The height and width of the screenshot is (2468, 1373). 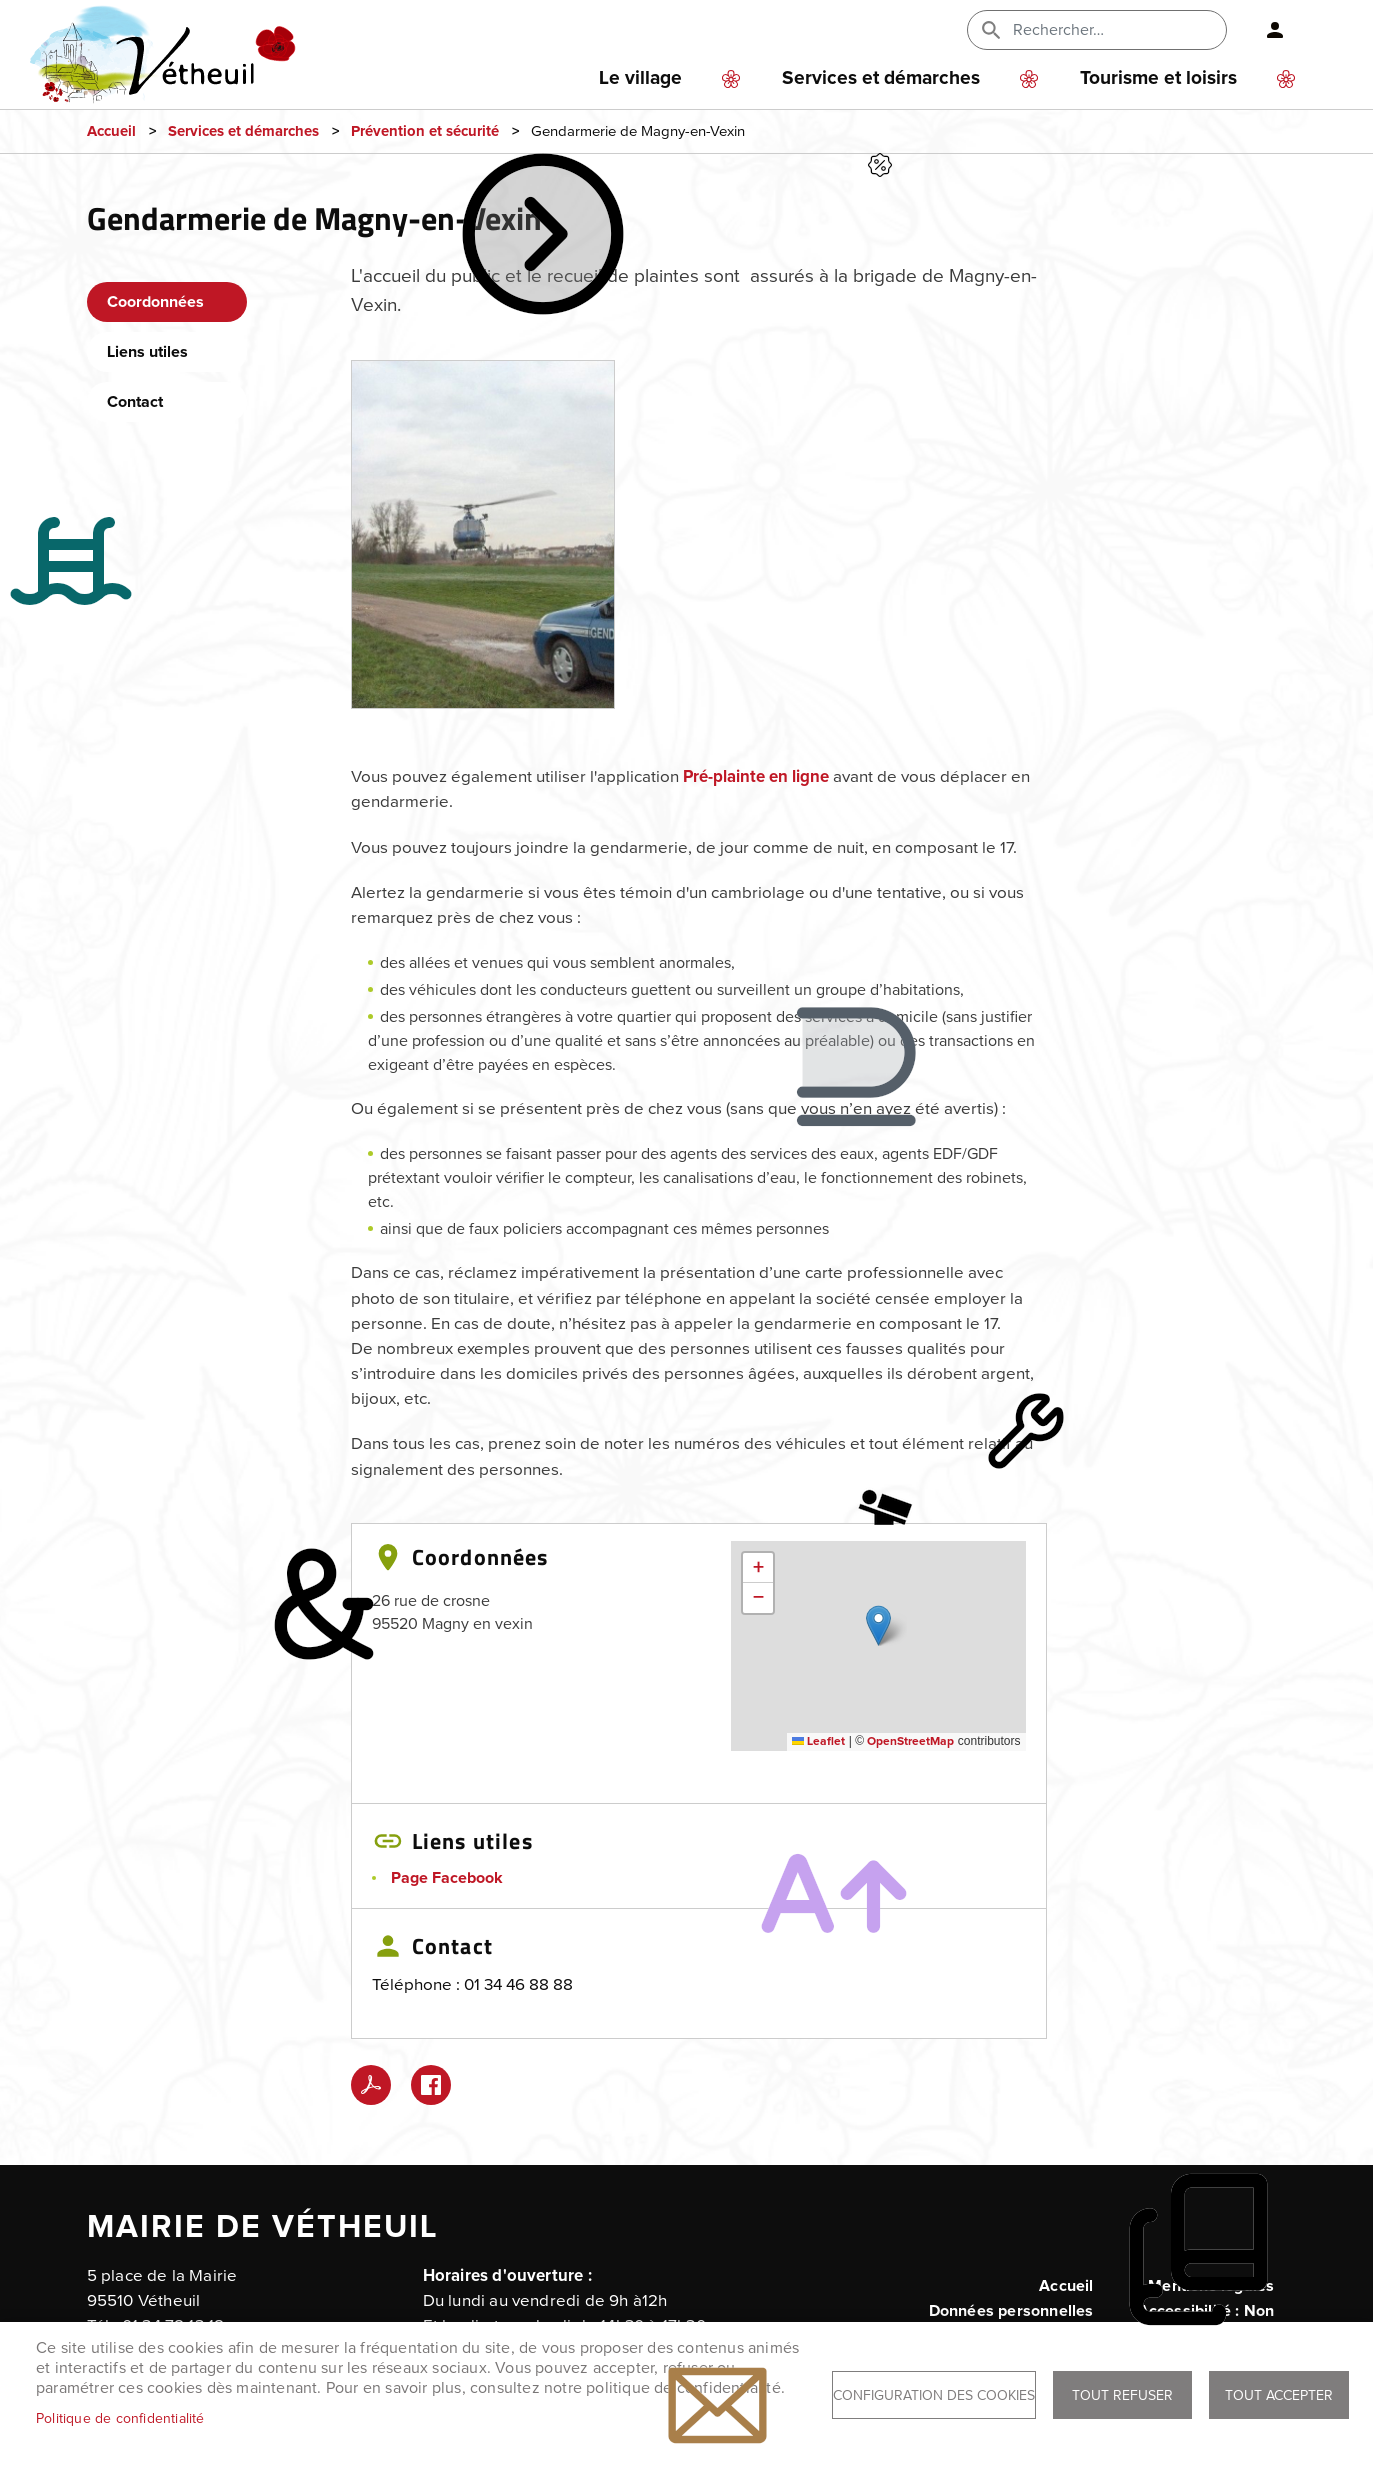 What do you see at coordinates (71, 561) in the screenshot?
I see `access pool or swimming area information` at bounding box center [71, 561].